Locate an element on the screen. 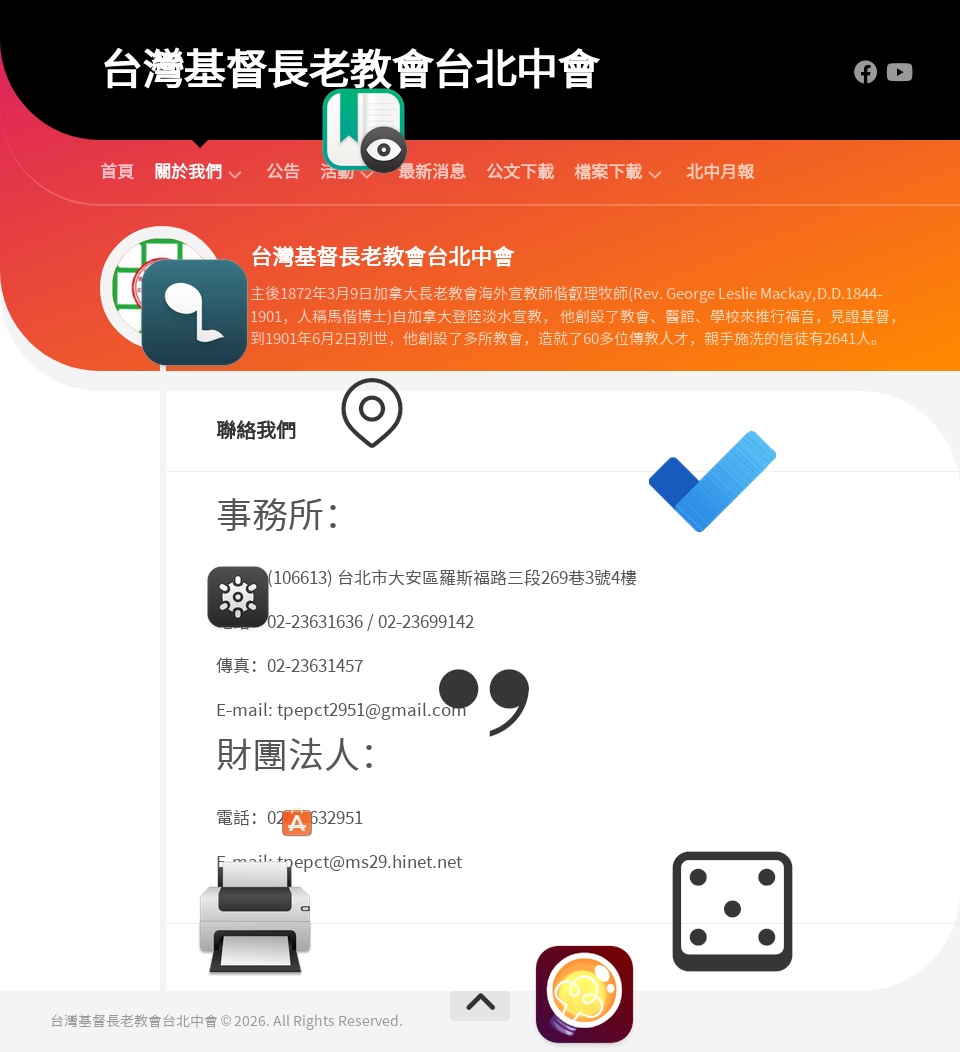  open gnome mines game is located at coordinates (238, 597).